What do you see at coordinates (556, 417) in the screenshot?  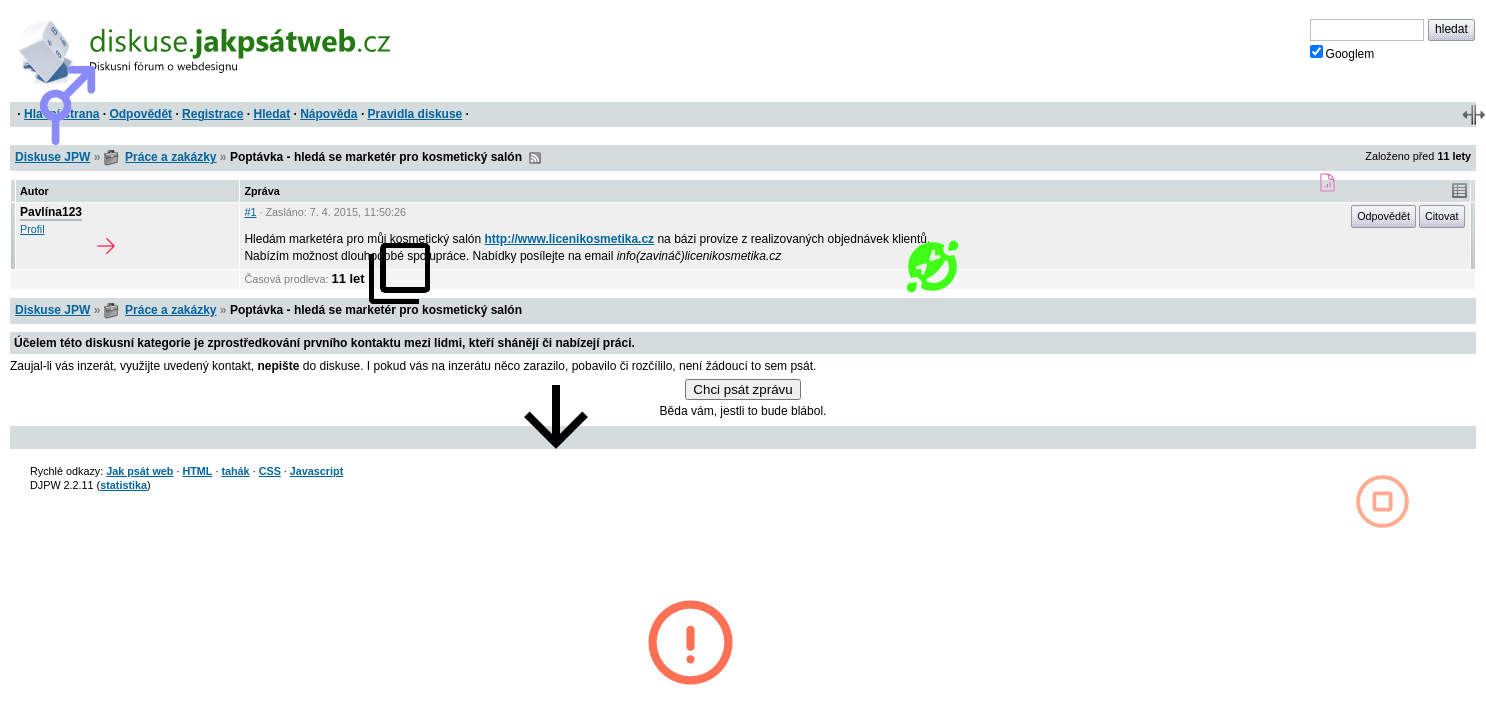 I see `scroll down or view more content` at bounding box center [556, 417].